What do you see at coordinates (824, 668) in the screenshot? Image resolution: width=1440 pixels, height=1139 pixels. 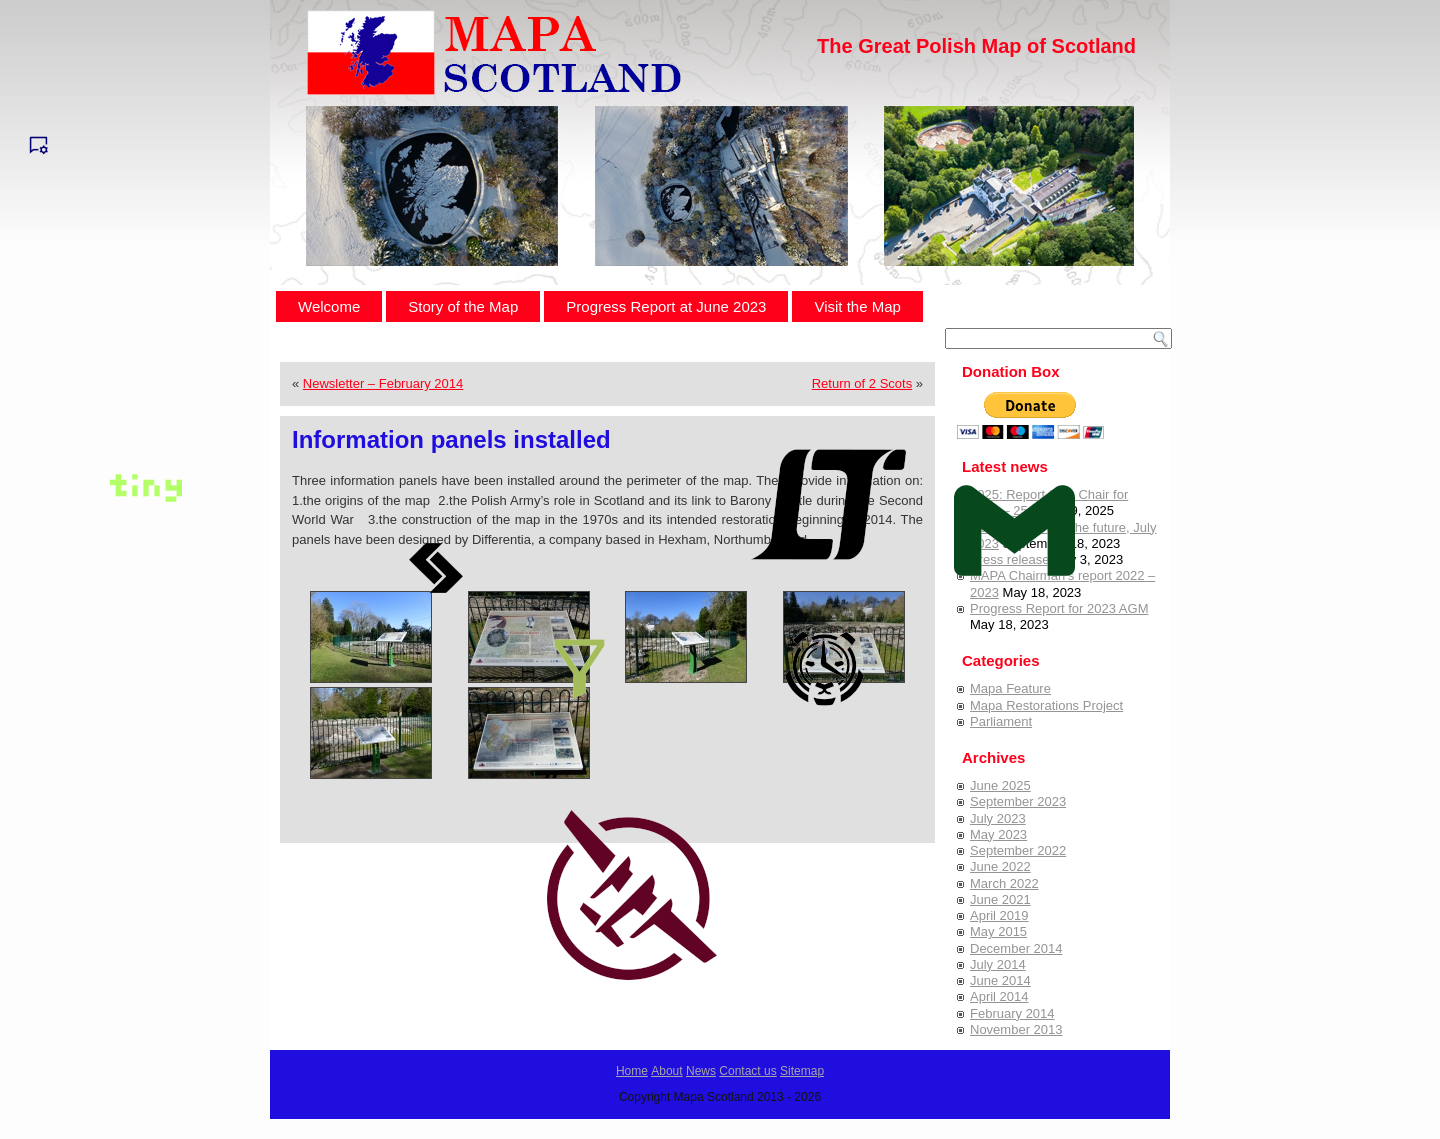 I see `timescale database branding or product link` at bounding box center [824, 668].